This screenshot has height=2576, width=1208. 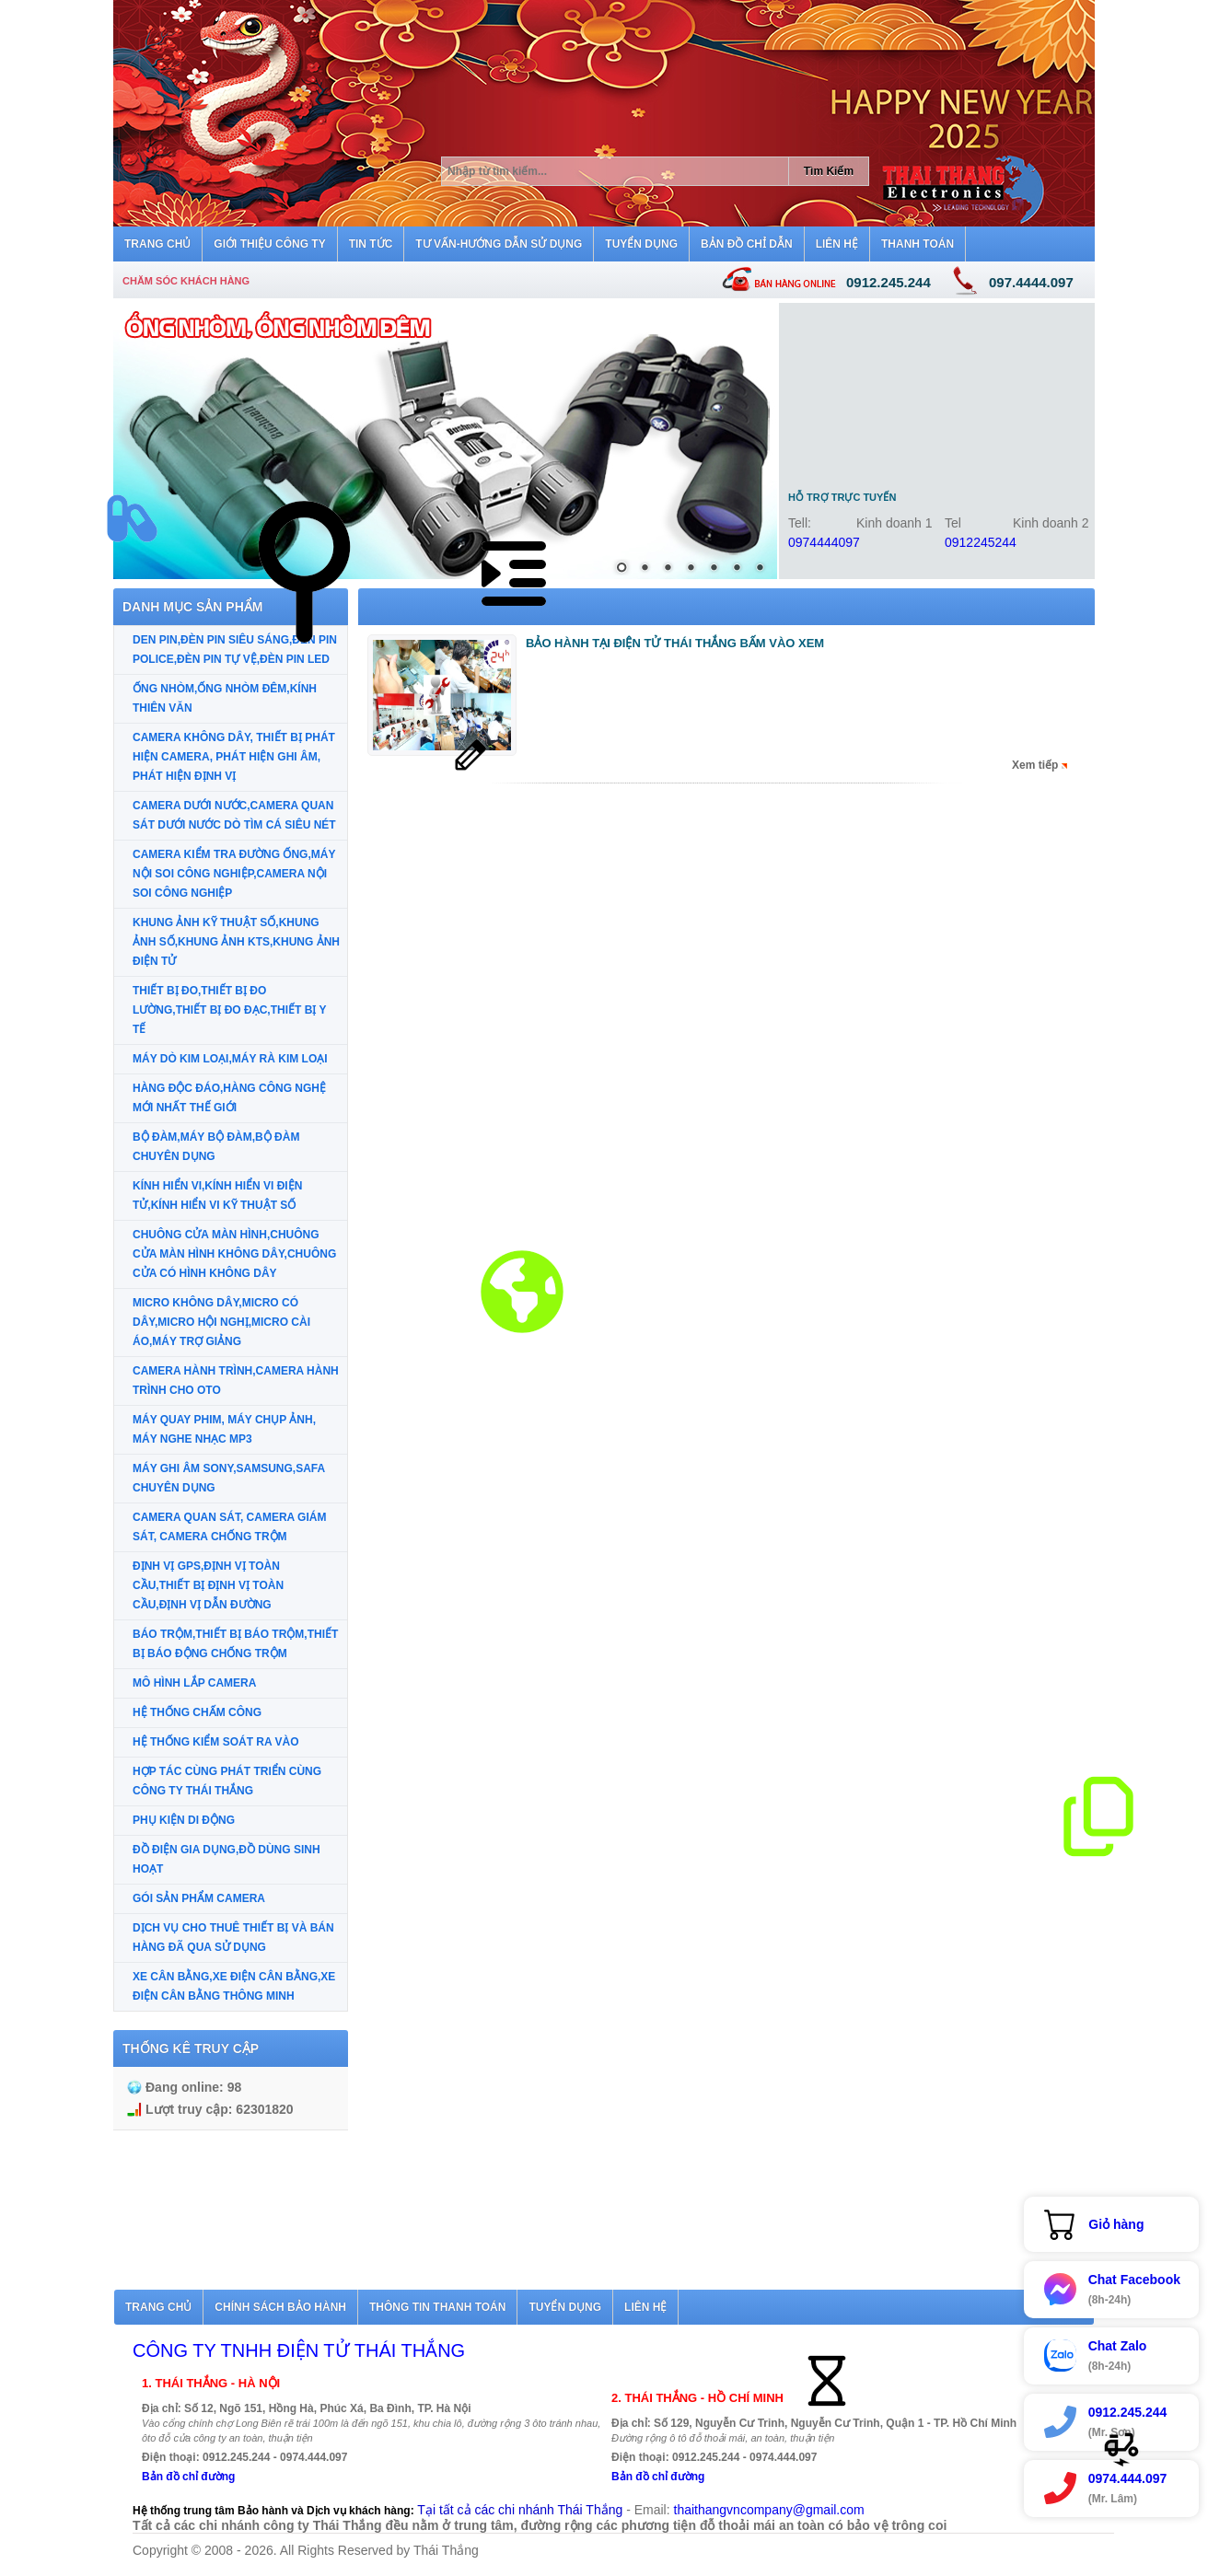 I want to click on indicates a process is waiting or pending, so click(x=827, y=2381).